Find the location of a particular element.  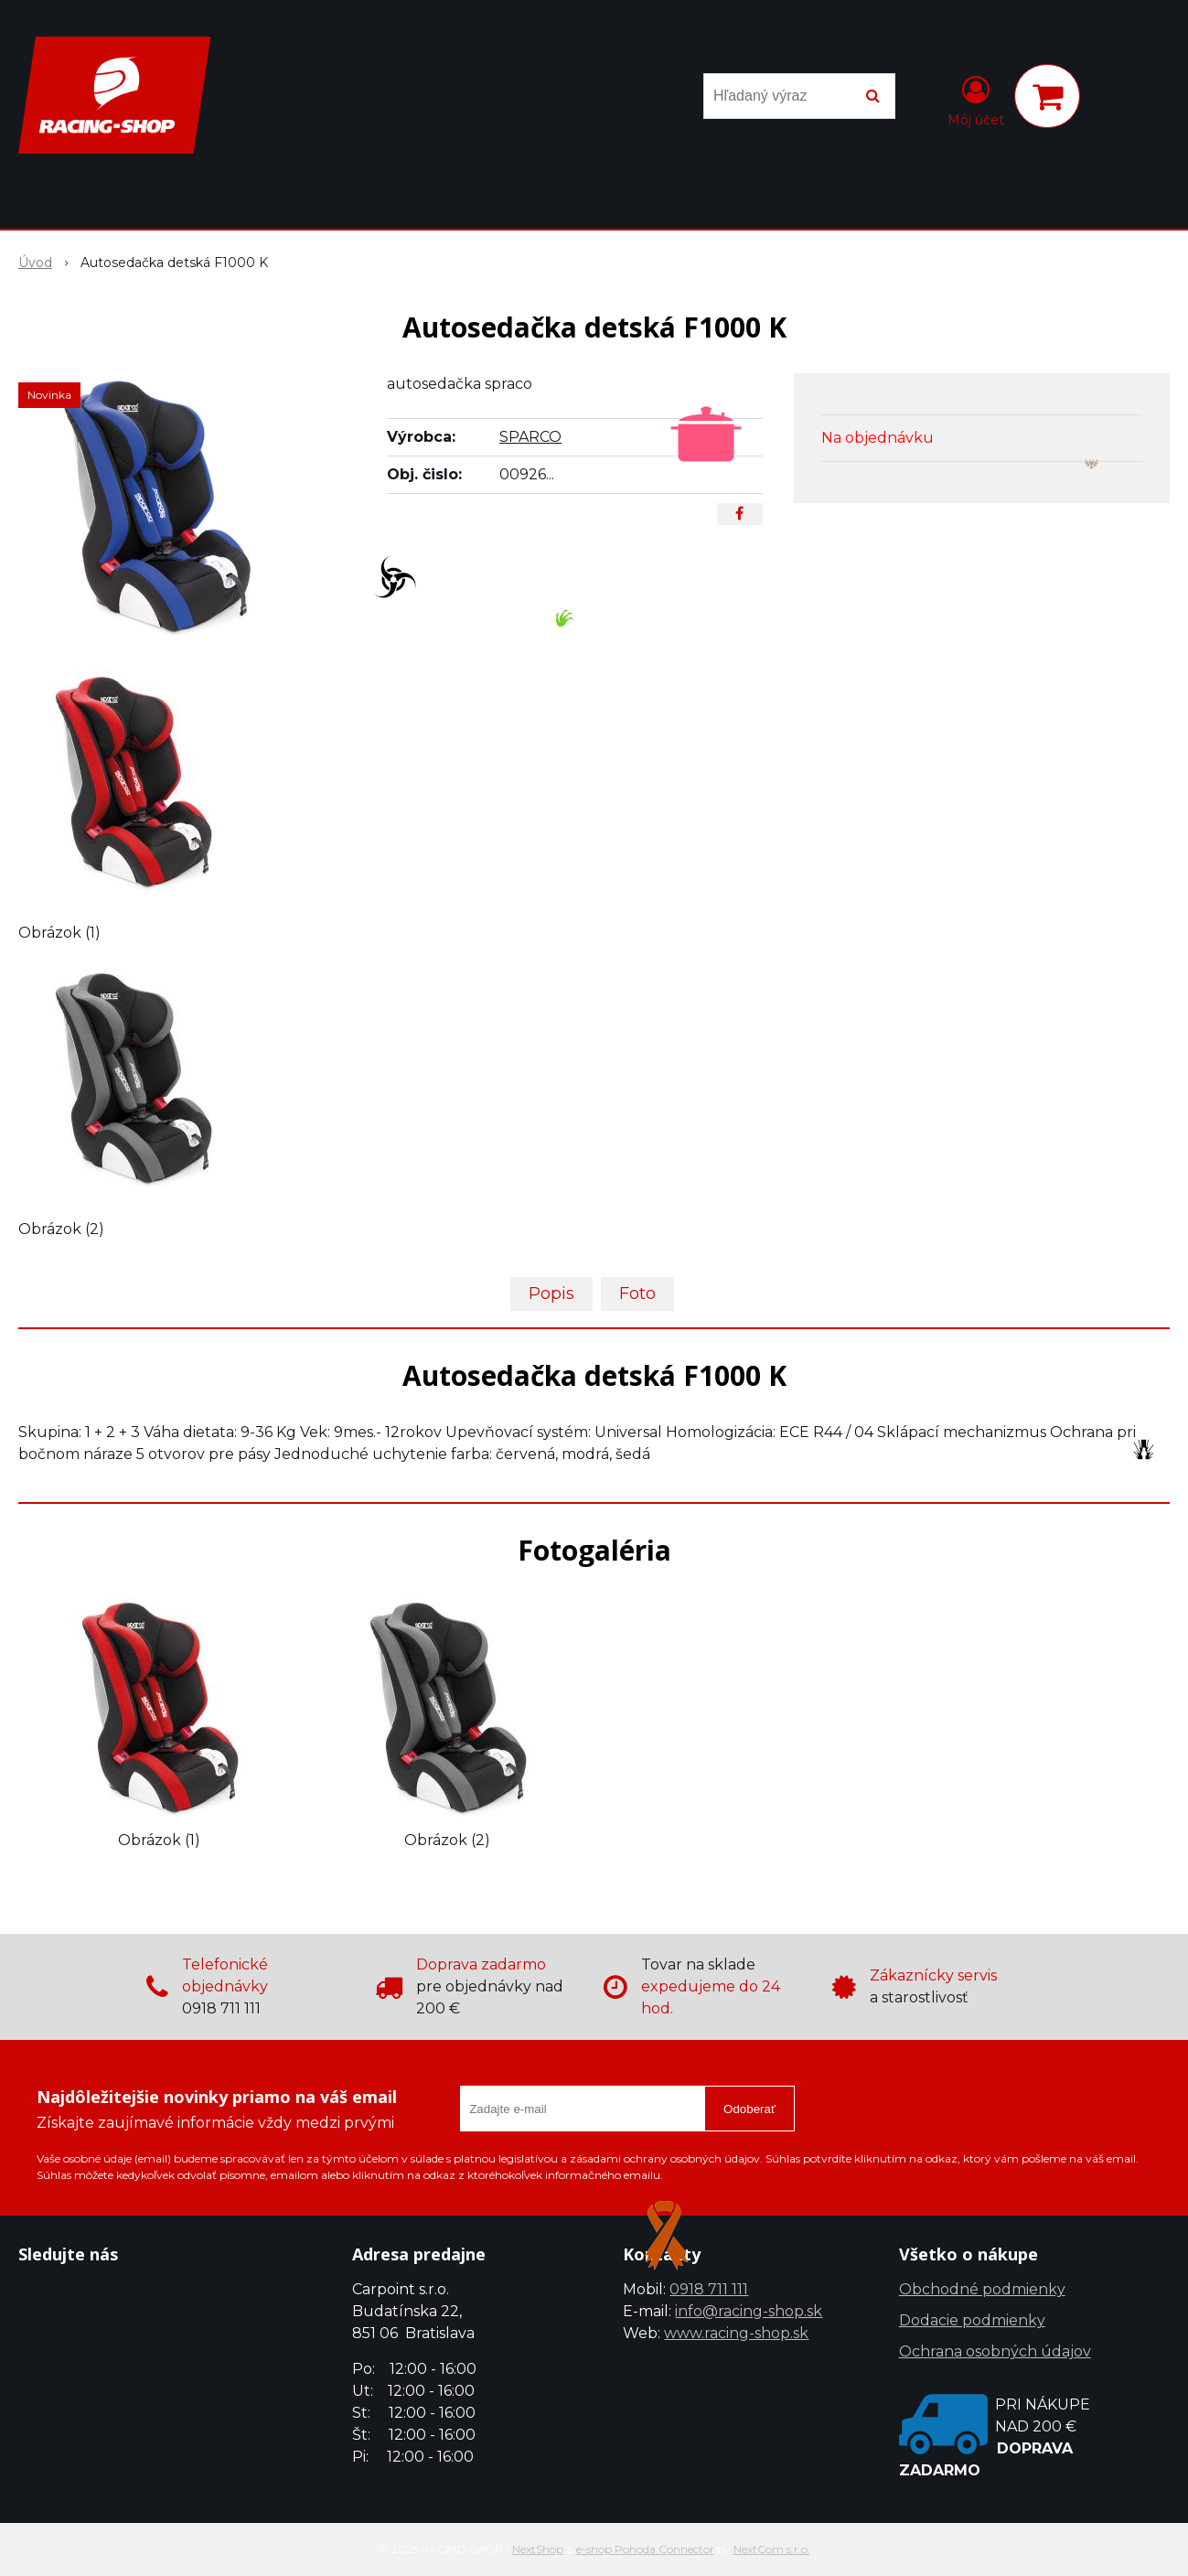

indicates support for a cause or awareness campaign is located at coordinates (666, 2236).